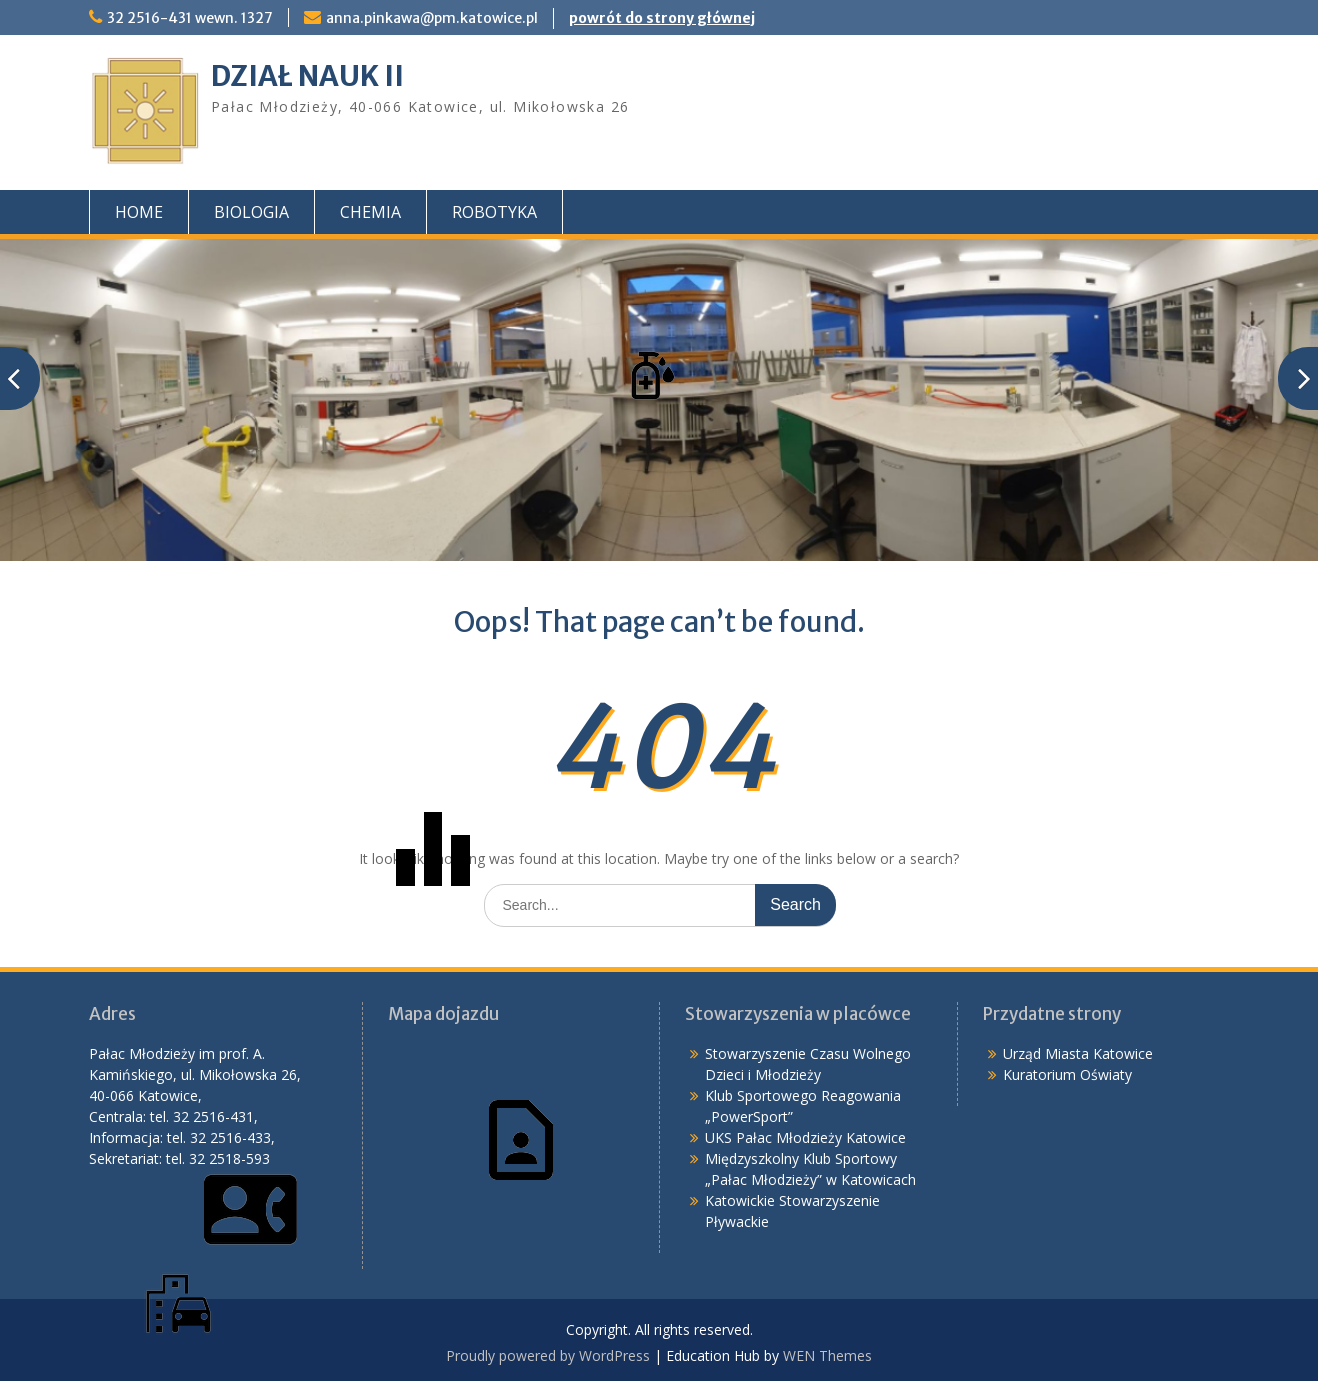 The image size is (1318, 1381). I want to click on access hand sanitizer station information, so click(650, 375).